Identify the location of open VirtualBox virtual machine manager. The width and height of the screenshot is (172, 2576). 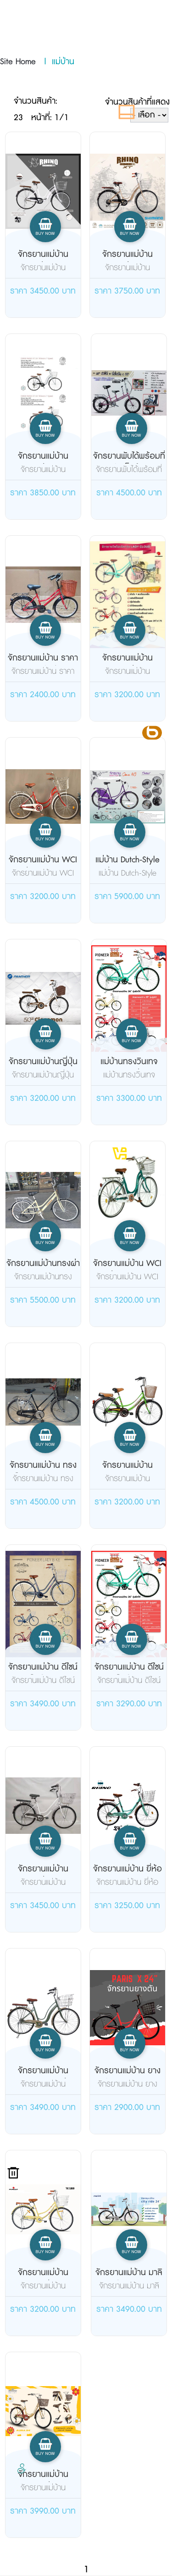
(119, 1153).